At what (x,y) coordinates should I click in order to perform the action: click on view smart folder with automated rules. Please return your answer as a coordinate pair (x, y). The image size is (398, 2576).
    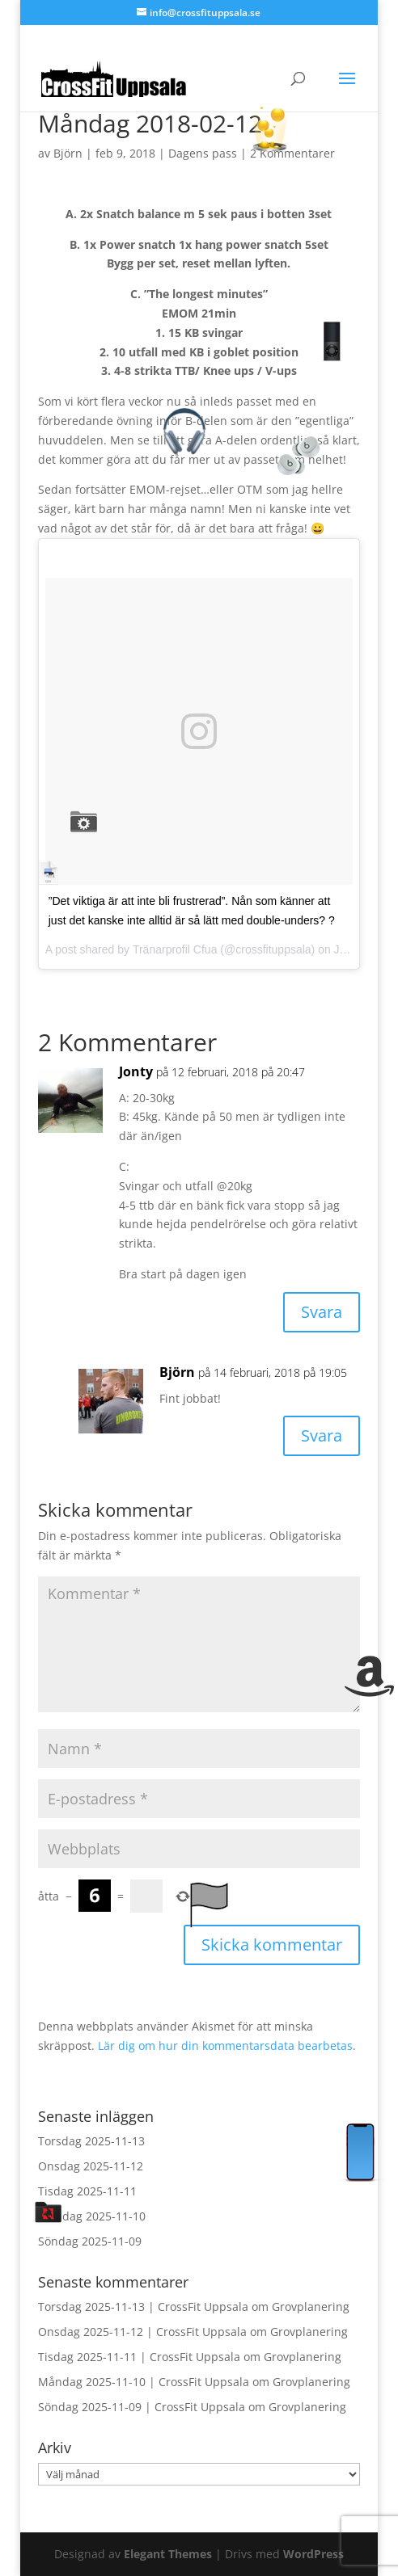
    Looking at the image, I should click on (83, 821).